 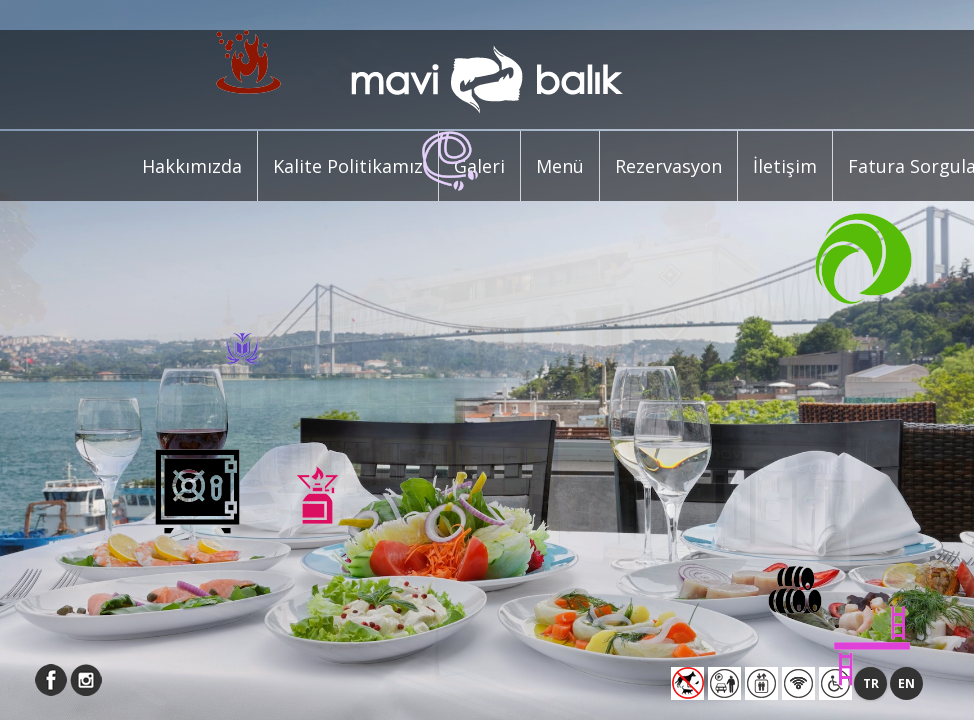 I want to click on access wine cellar or barrel storage inventory, so click(x=795, y=590).